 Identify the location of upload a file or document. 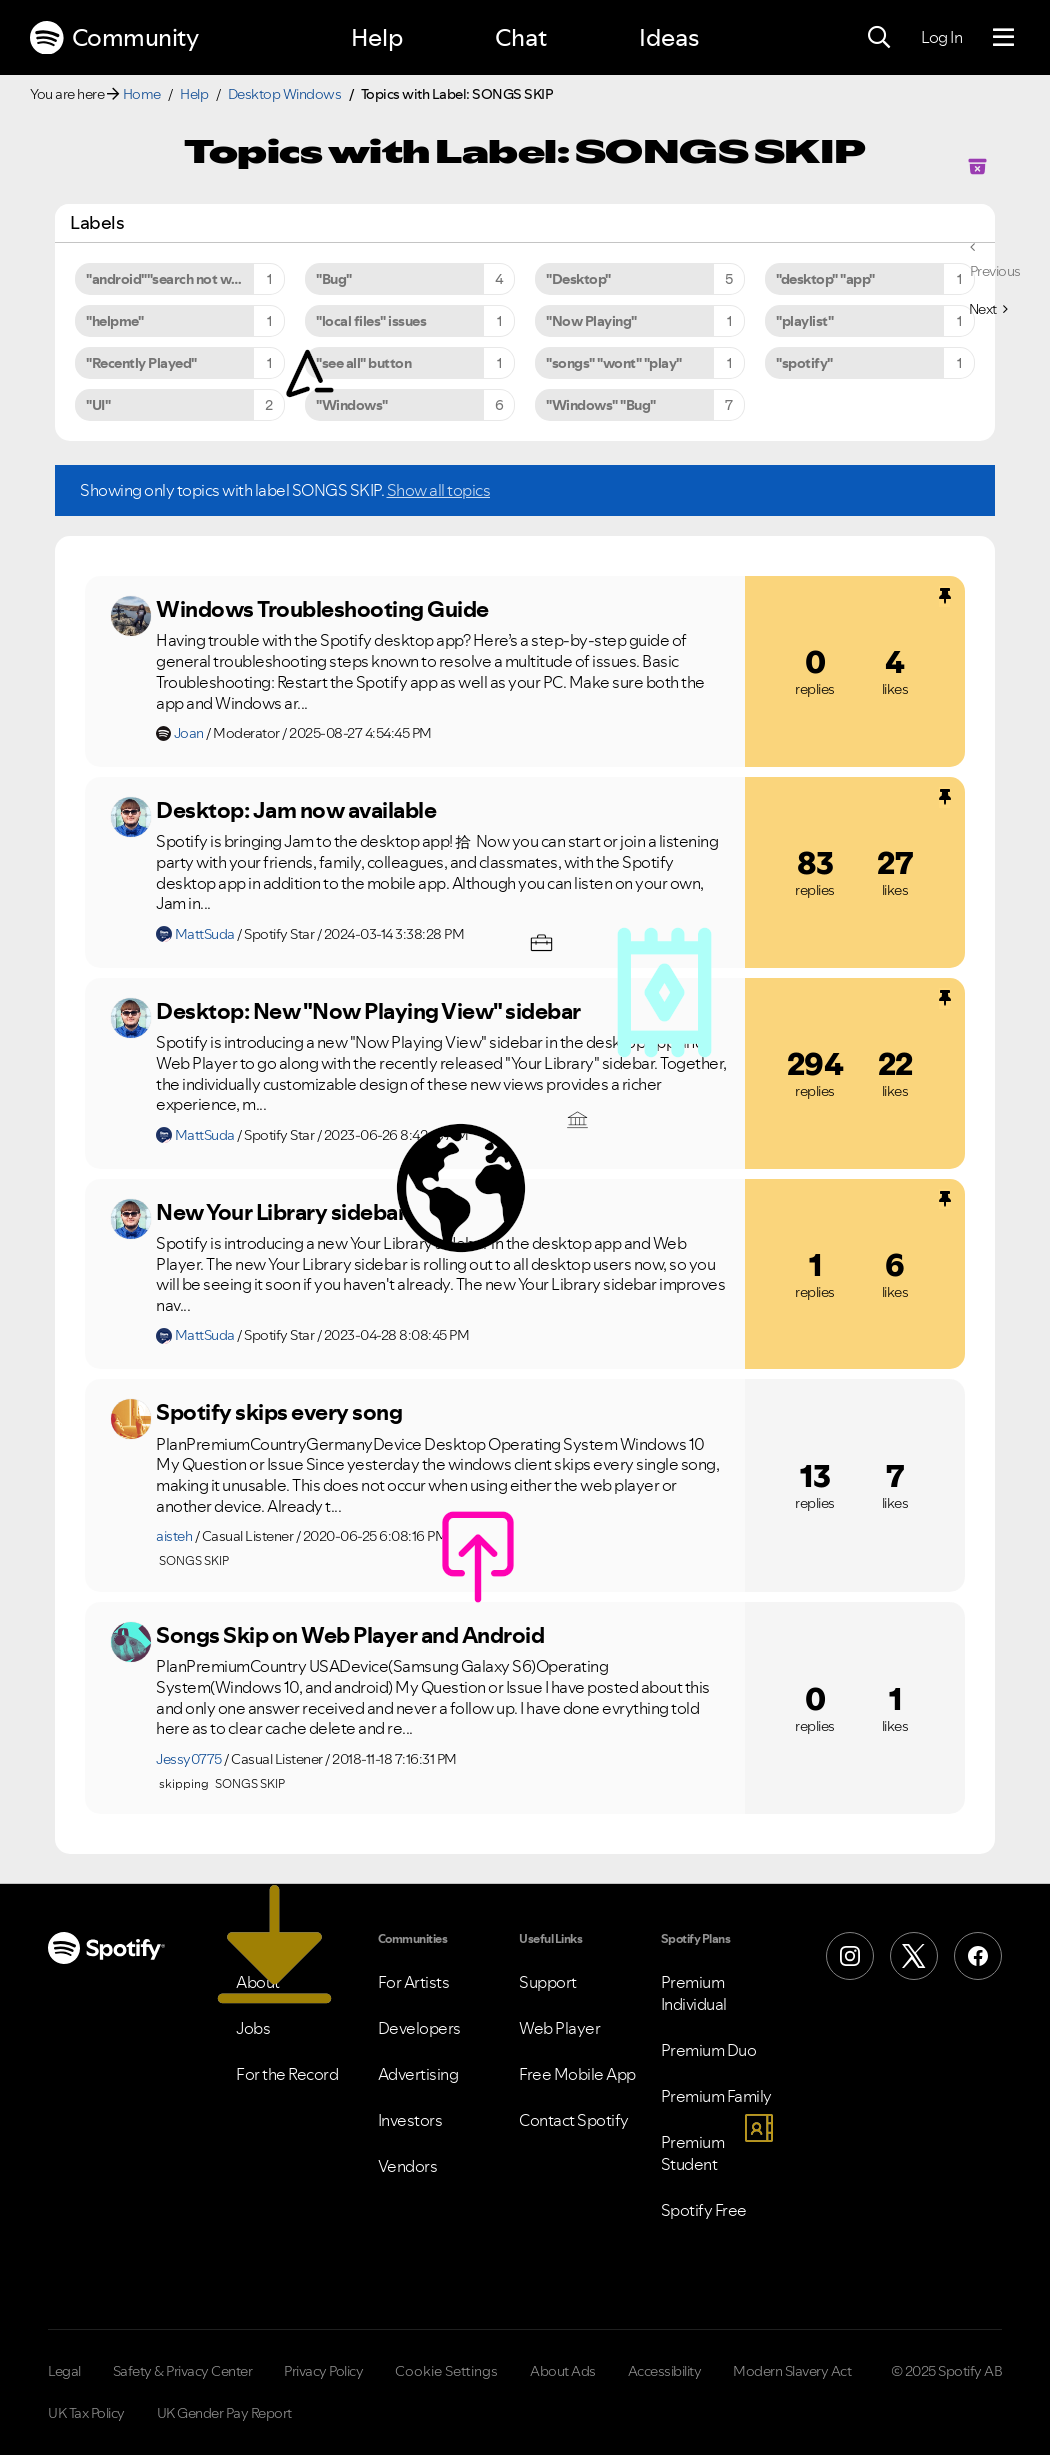
(478, 1557).